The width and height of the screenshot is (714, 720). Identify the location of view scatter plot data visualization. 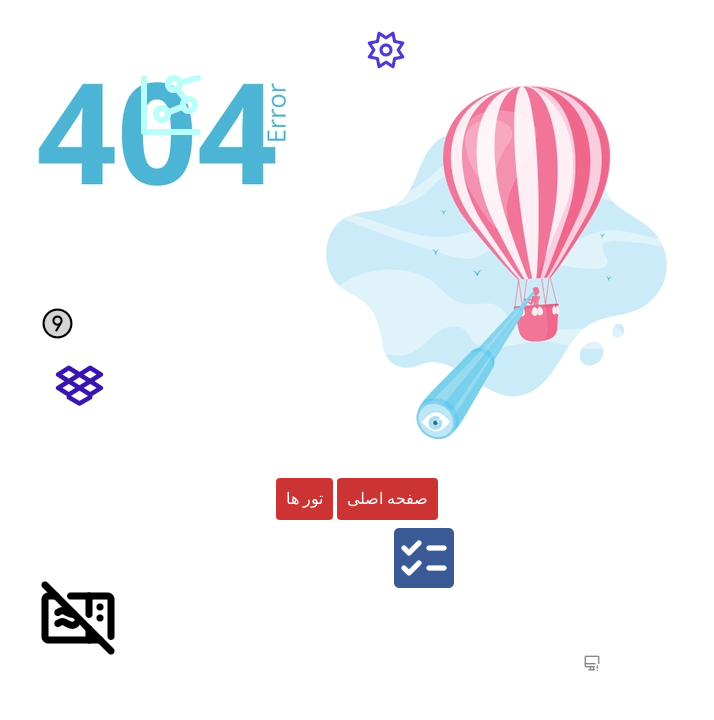
(171, 105).